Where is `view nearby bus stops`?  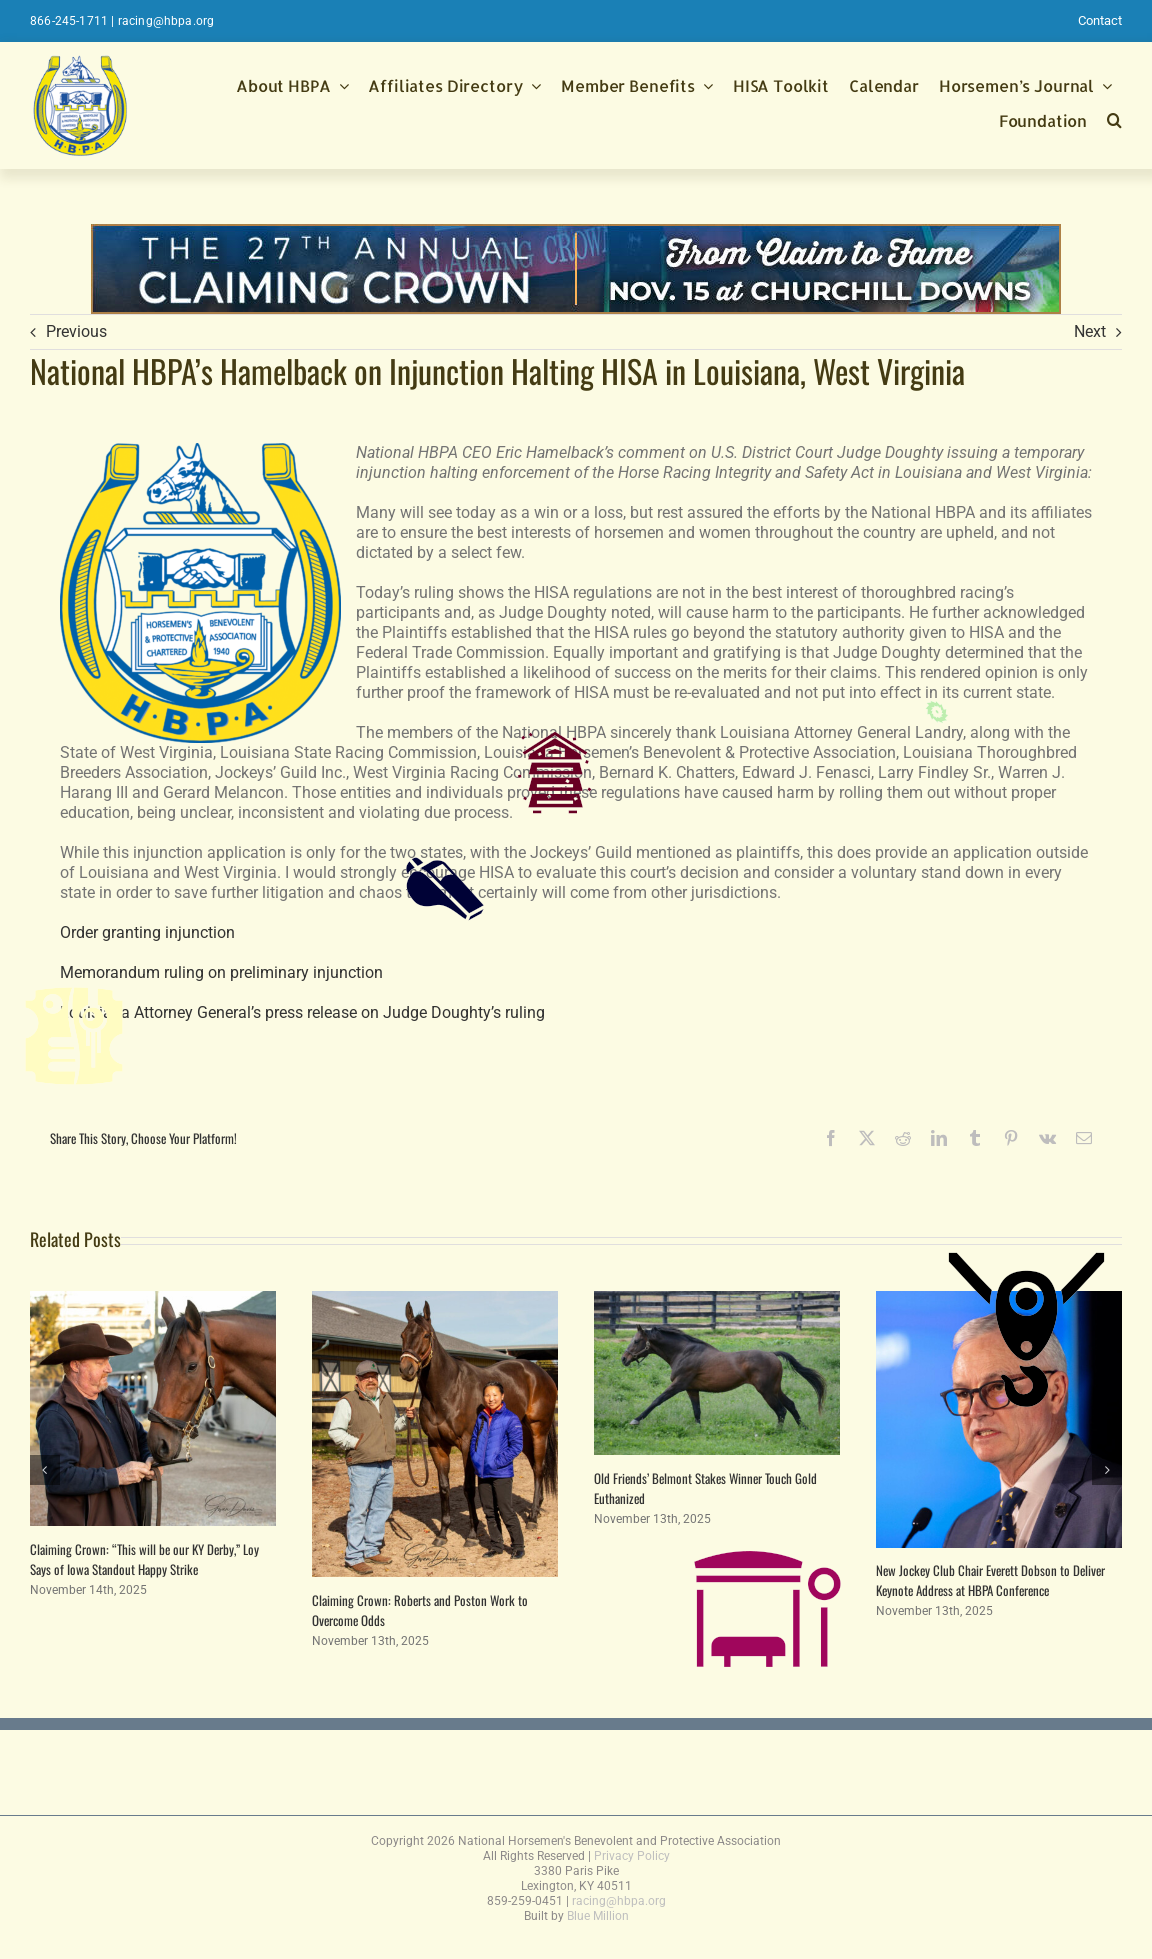
view nearby bus stops is located at coordinates (767, 1609).